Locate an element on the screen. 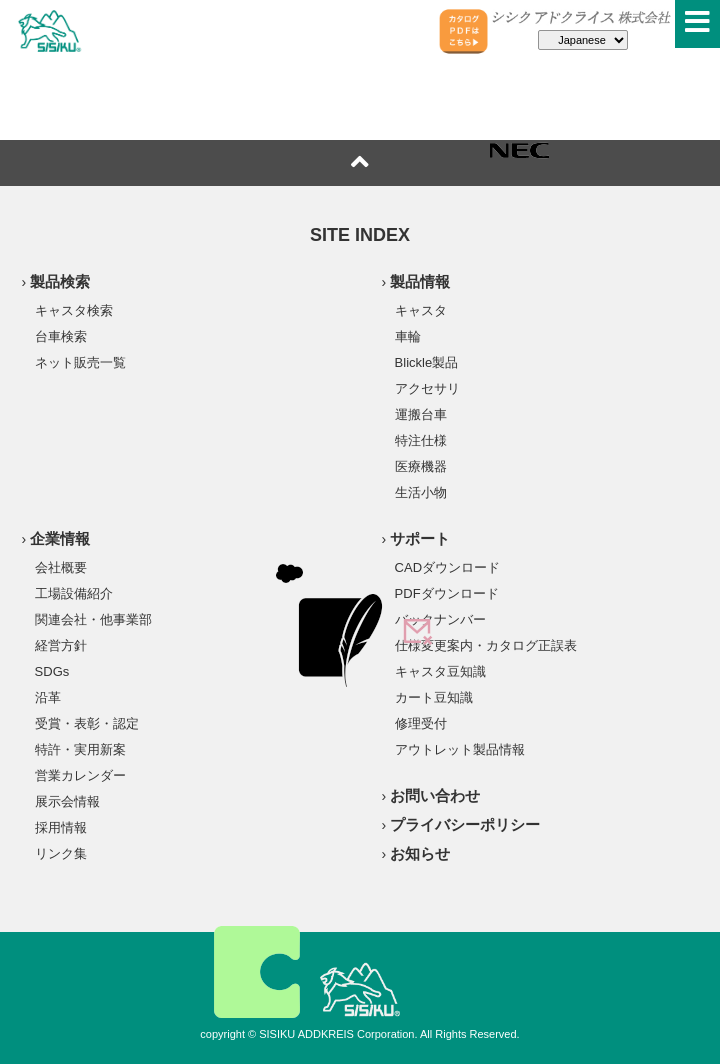  open Salesforce CRM app is located at coordinates (289, 573).